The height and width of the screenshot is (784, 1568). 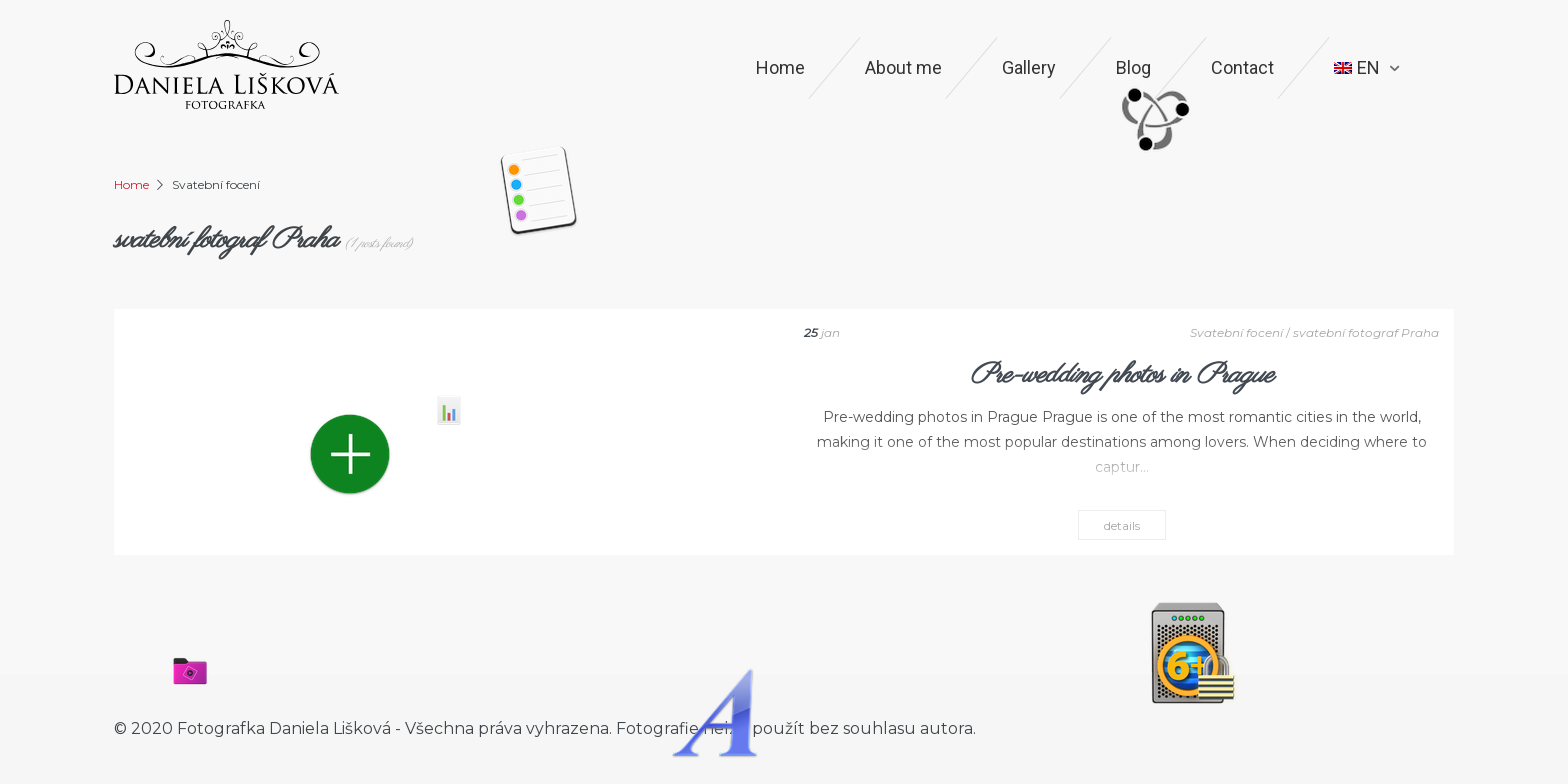 I want to click on open an opendocument chart template file, so click(x=449, y=410).